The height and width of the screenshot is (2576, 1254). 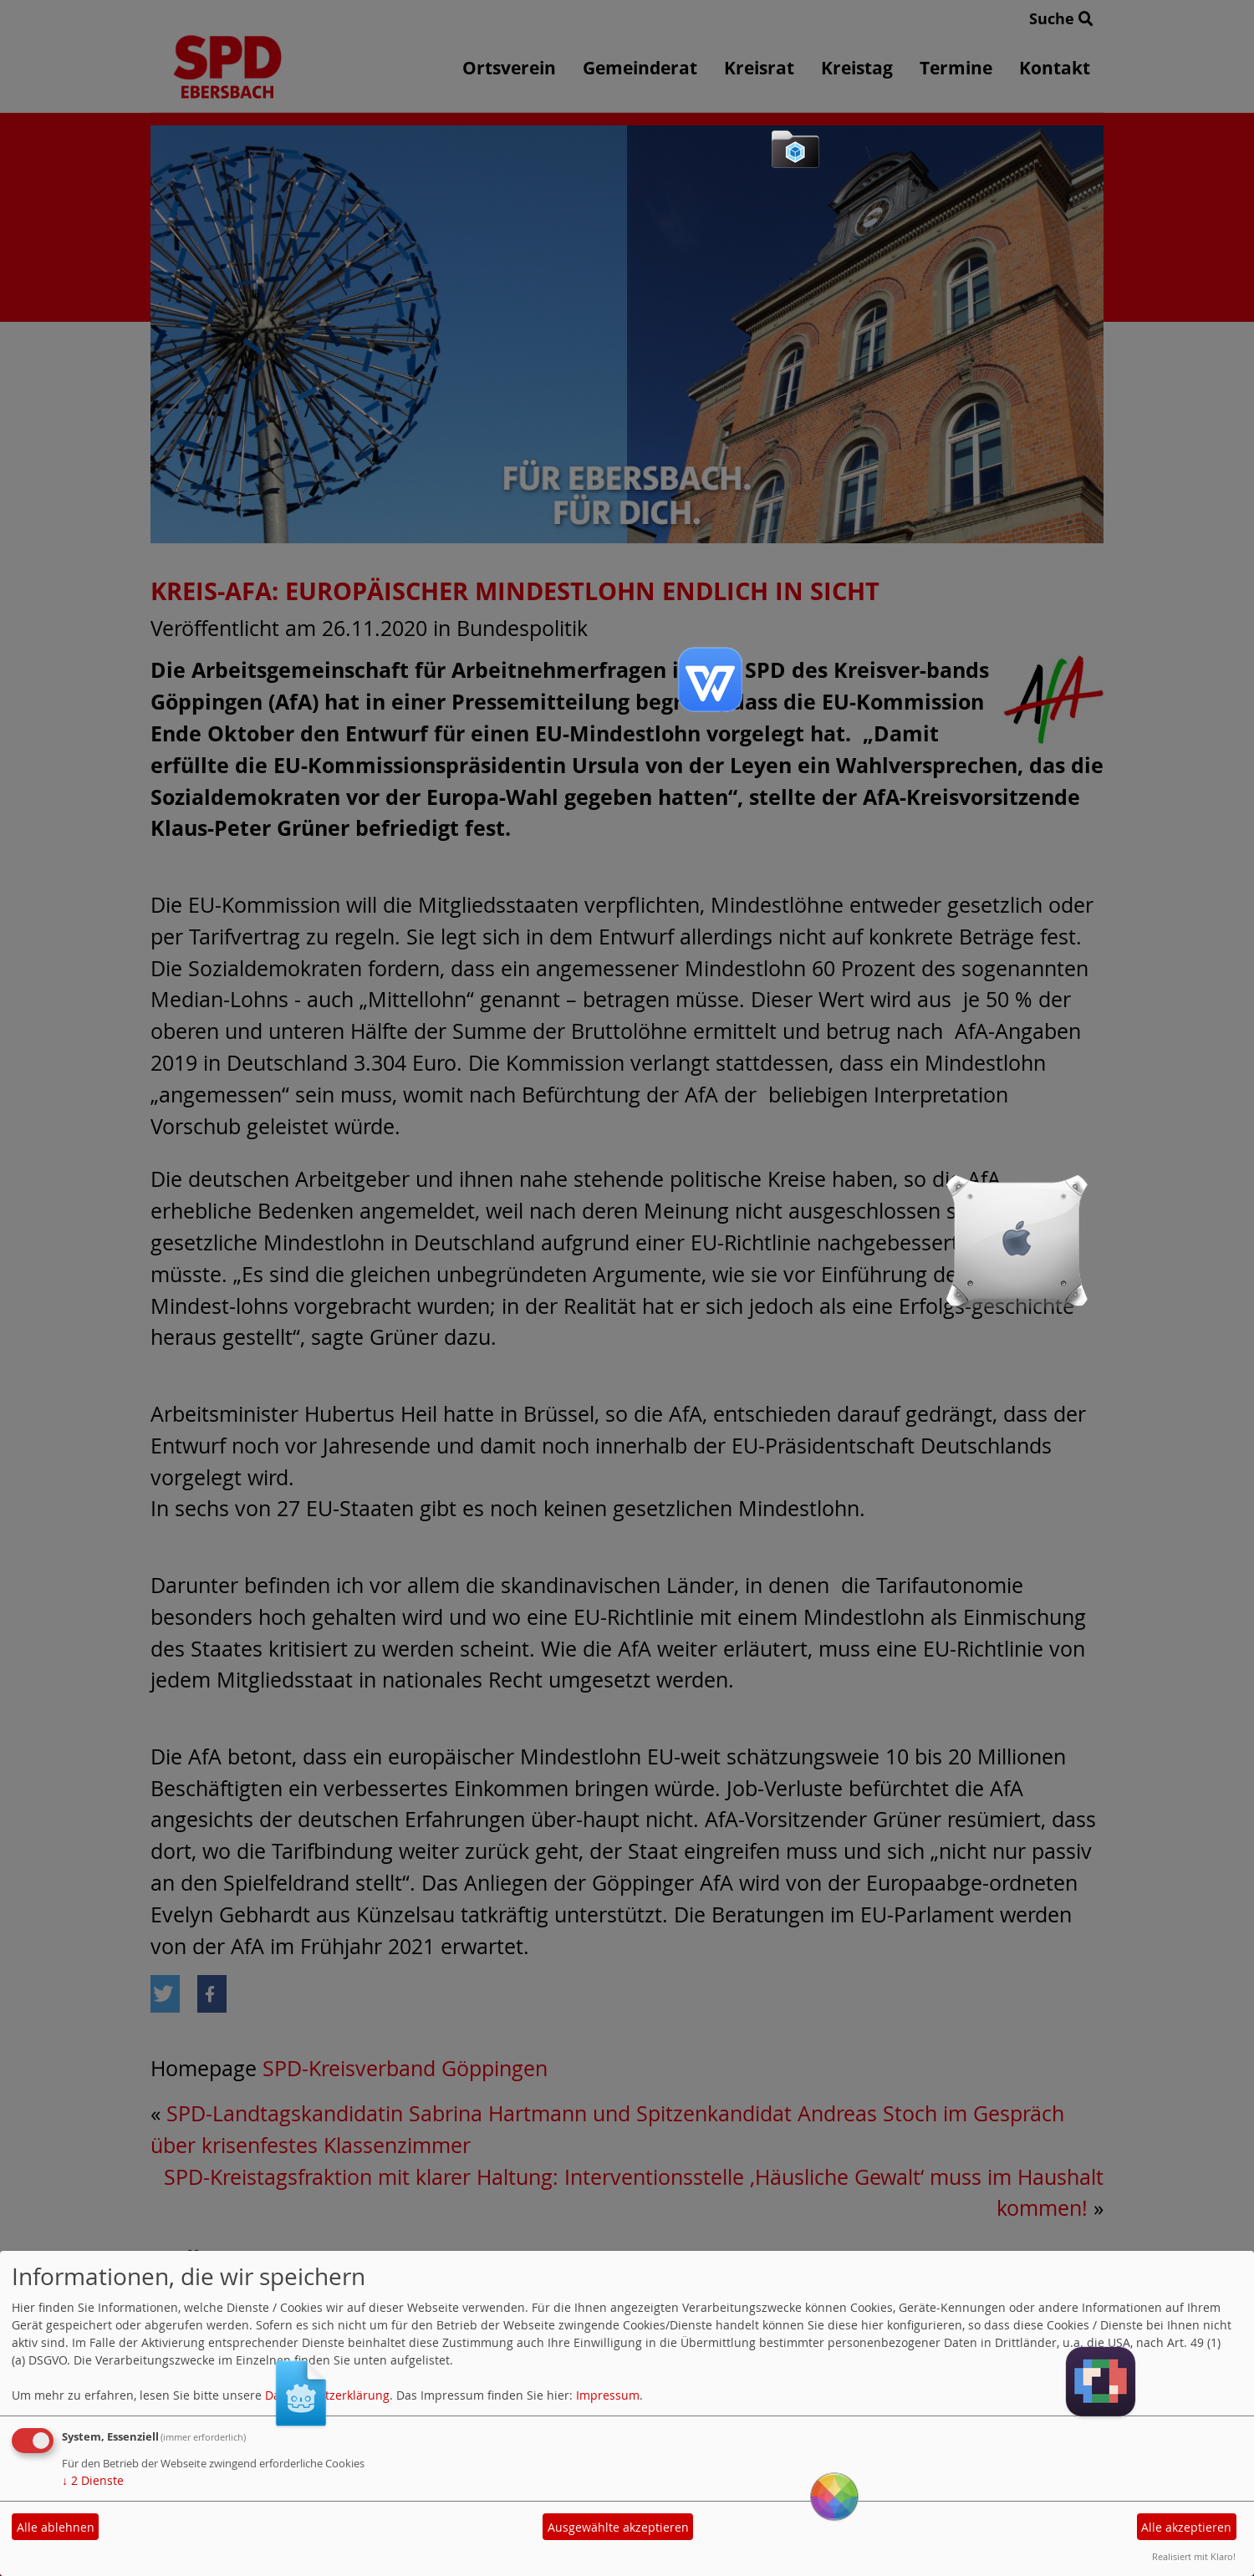 What do you see at coordinates (1100, 2381) in the screenshot?
I see `open pixelorama pixel art editor` at bounding box center [1100, 2381].